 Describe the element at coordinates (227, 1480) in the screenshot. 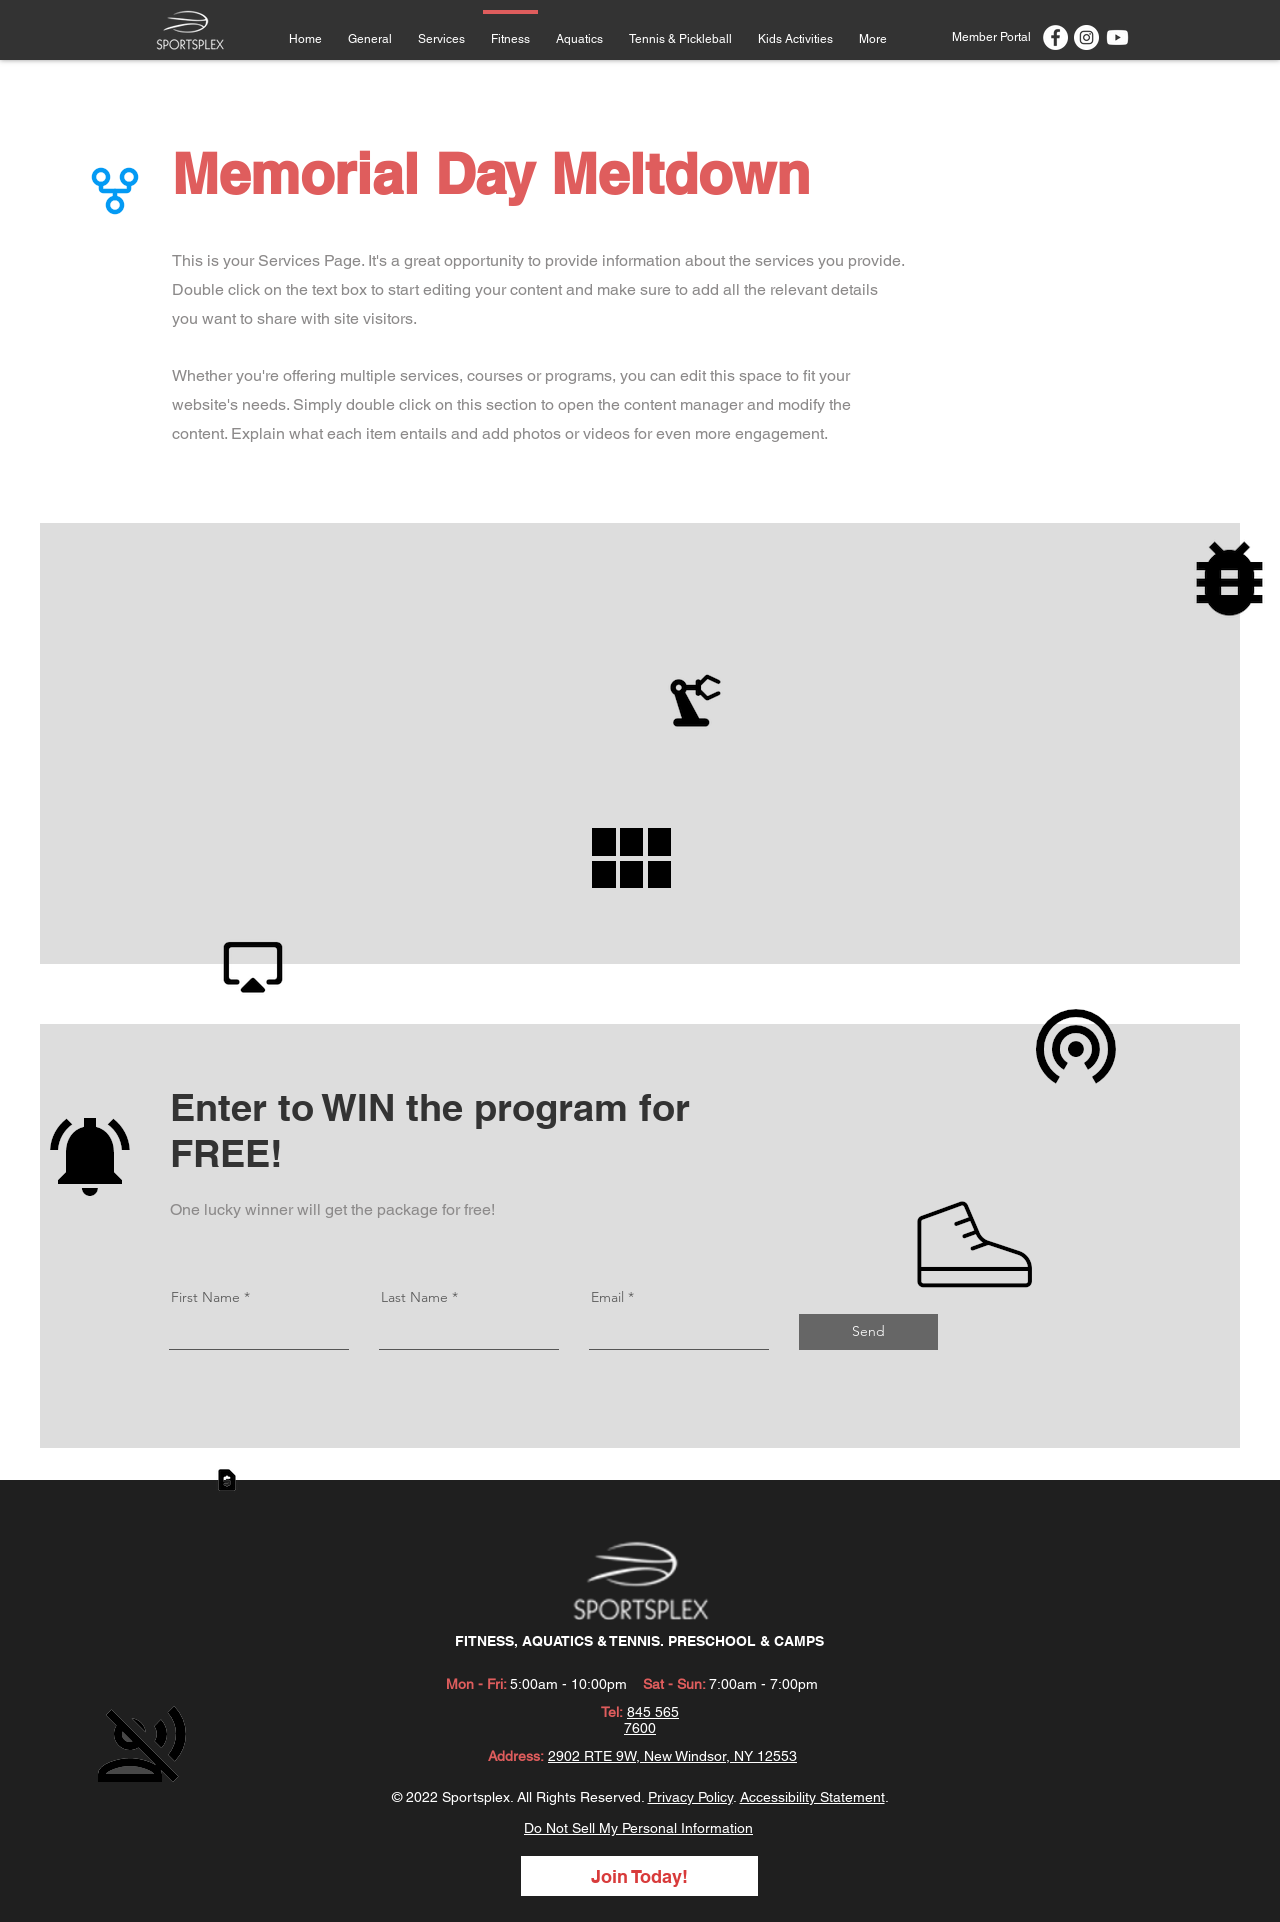

I see `view invoice or payment request` at that location.